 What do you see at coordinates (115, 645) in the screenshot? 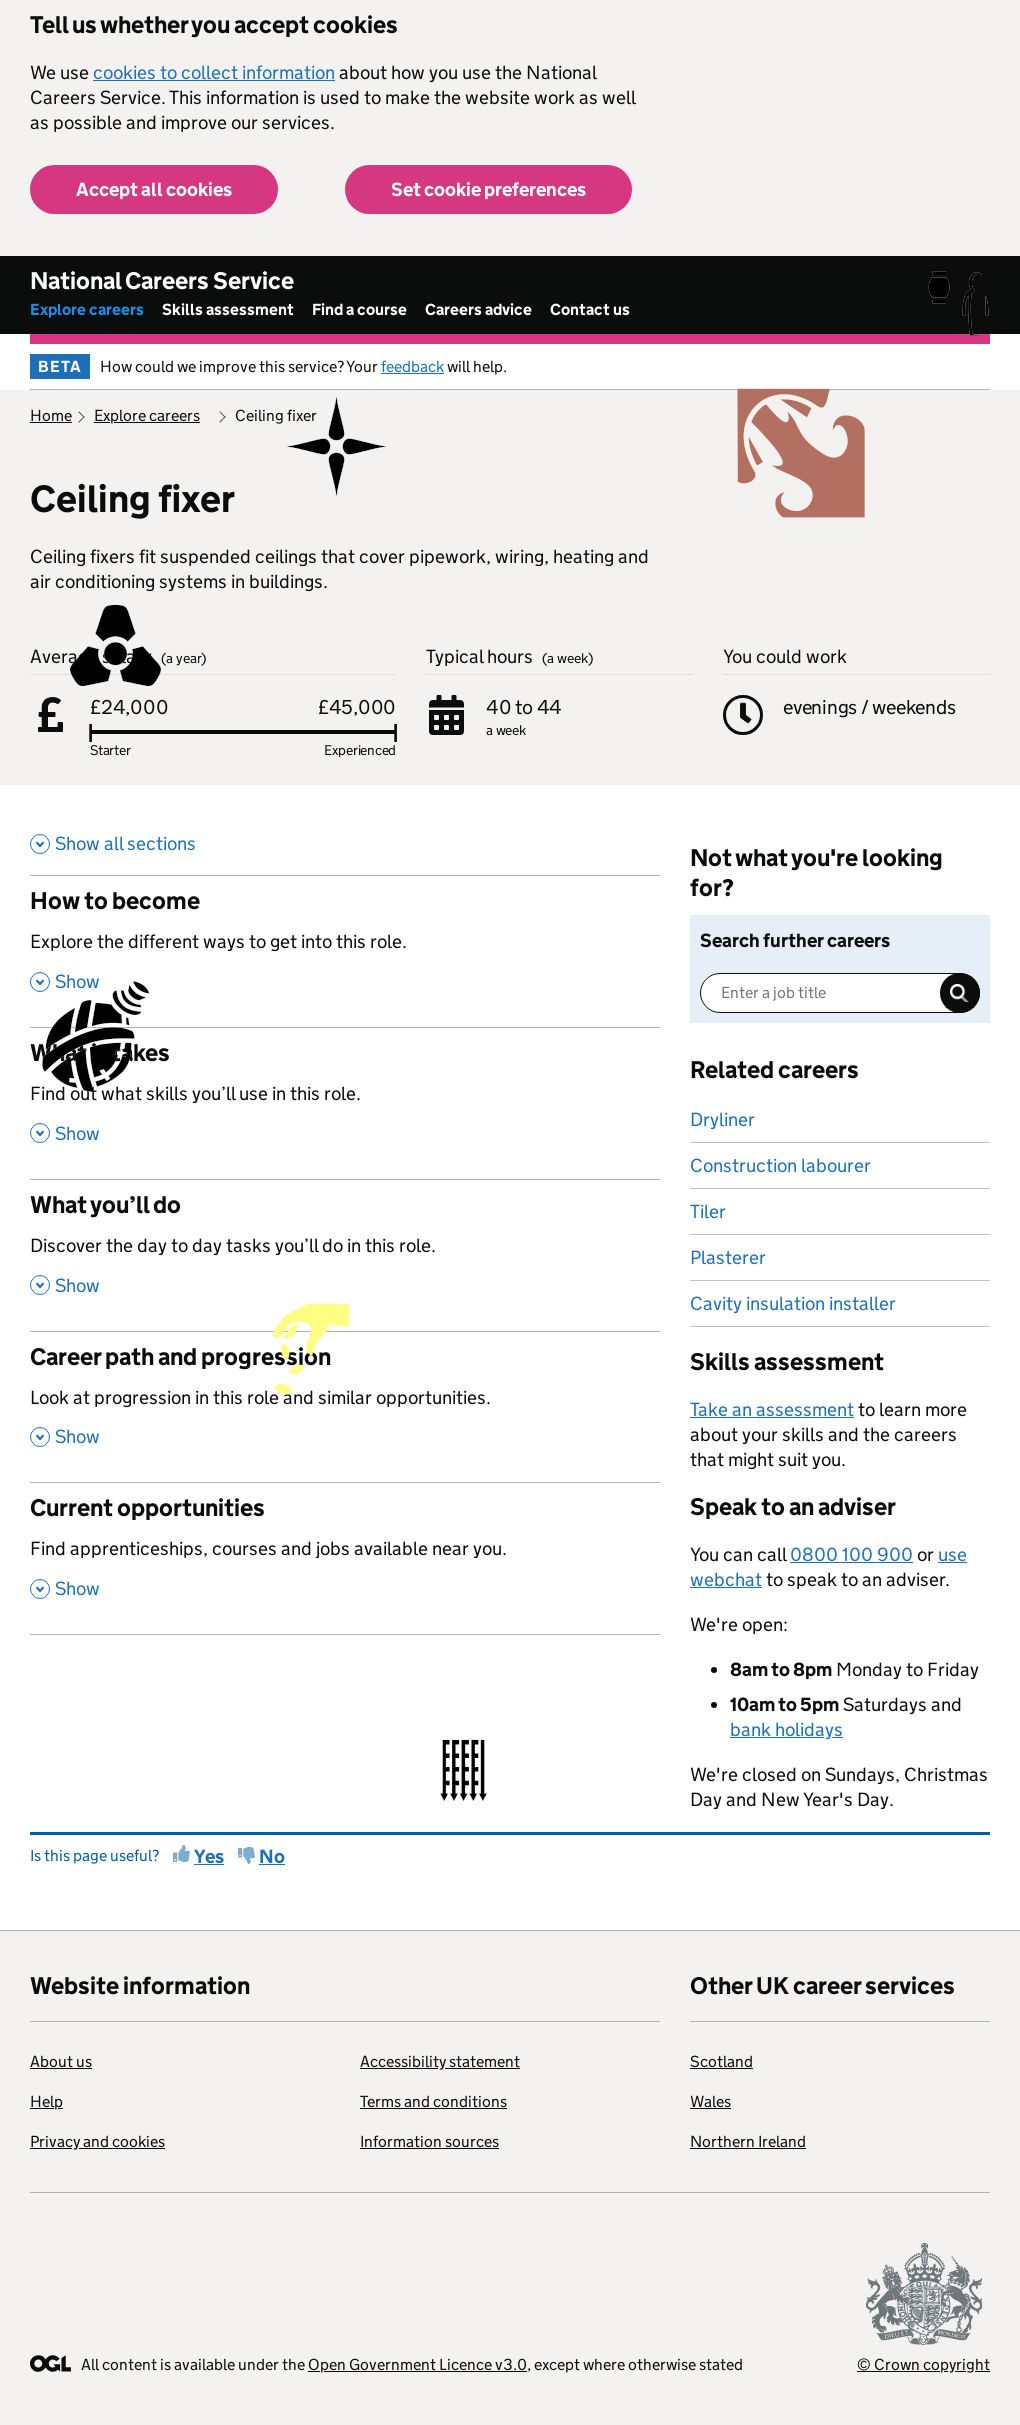
I see `indicates nuclear or reactor system status` at bounding box center [115, 645].